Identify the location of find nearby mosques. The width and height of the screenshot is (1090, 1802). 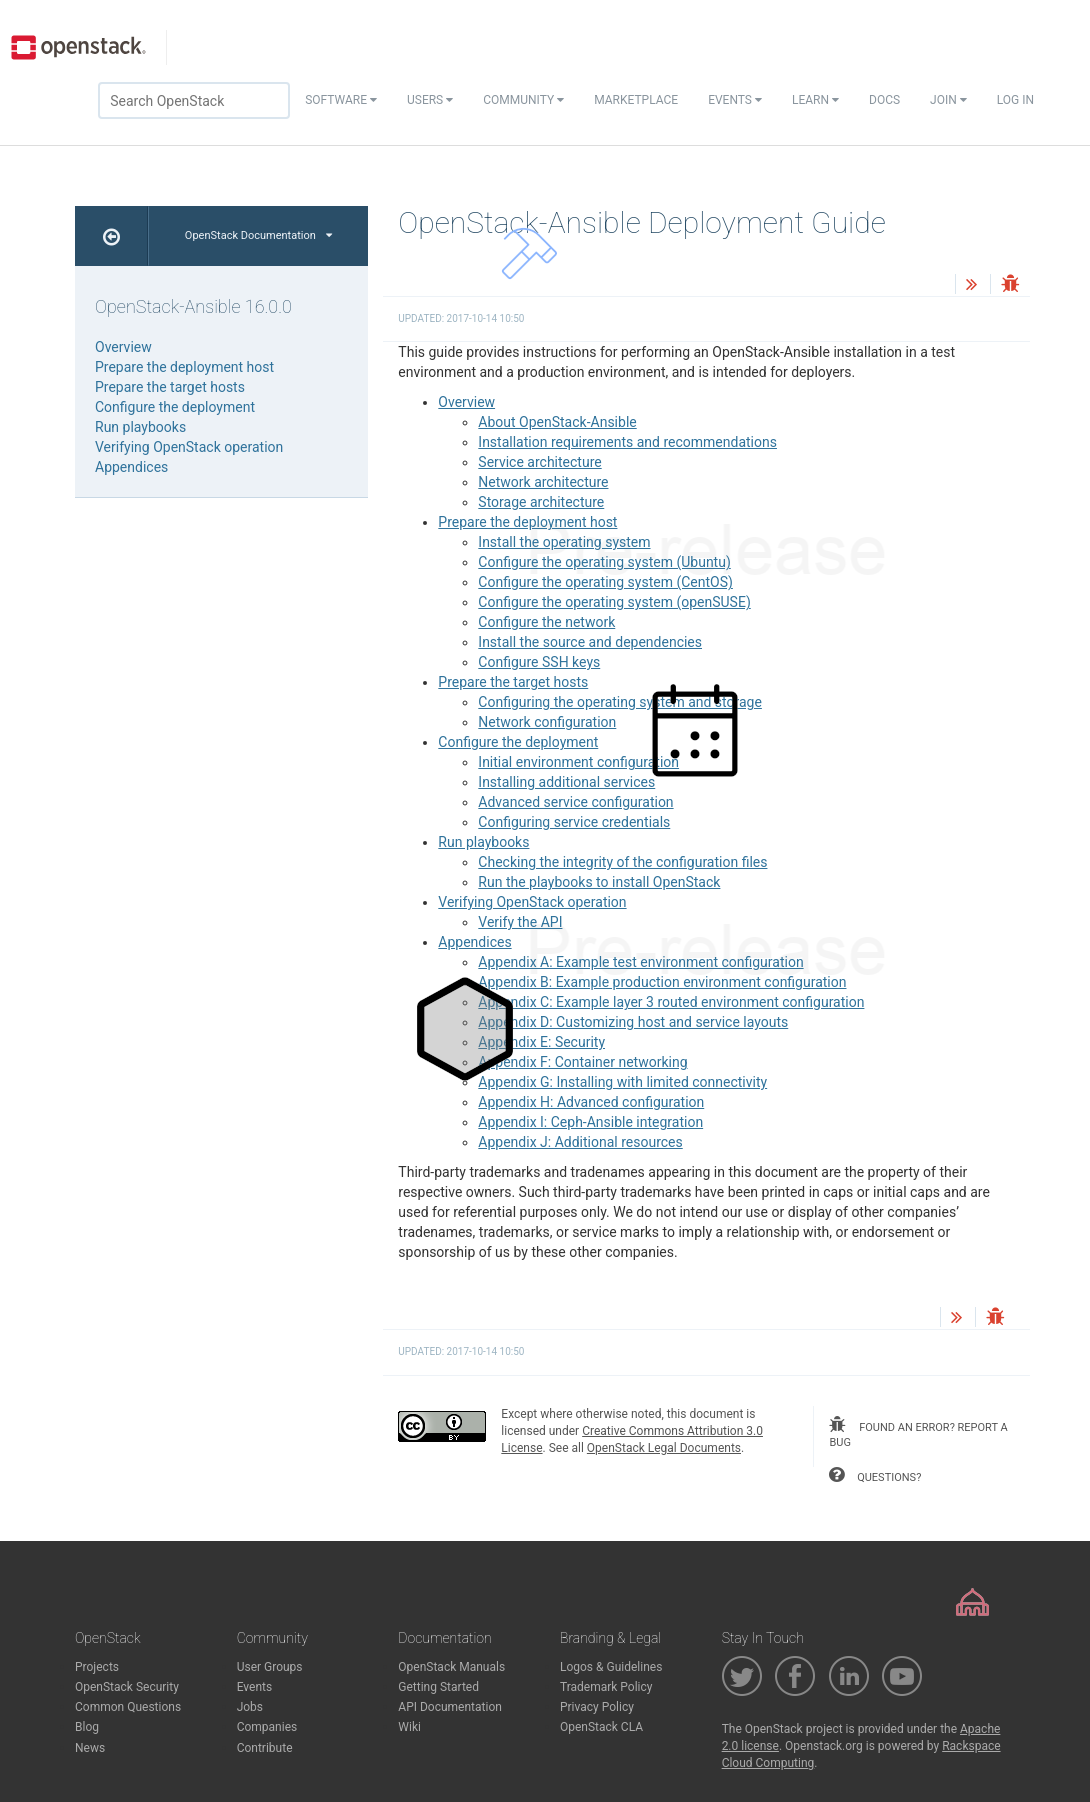
(972, 1603).